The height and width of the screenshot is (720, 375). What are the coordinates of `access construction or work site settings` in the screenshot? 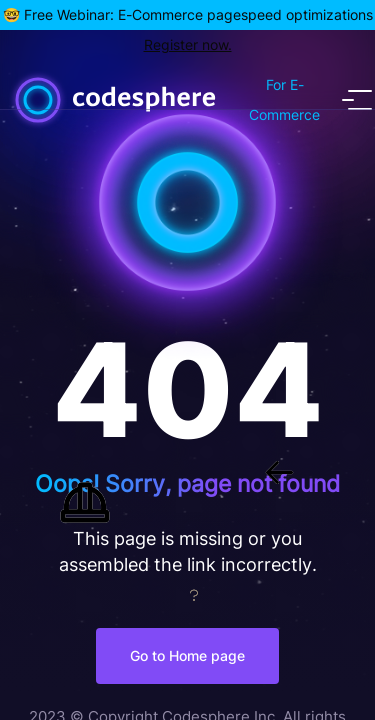 It's located at (85, 505).